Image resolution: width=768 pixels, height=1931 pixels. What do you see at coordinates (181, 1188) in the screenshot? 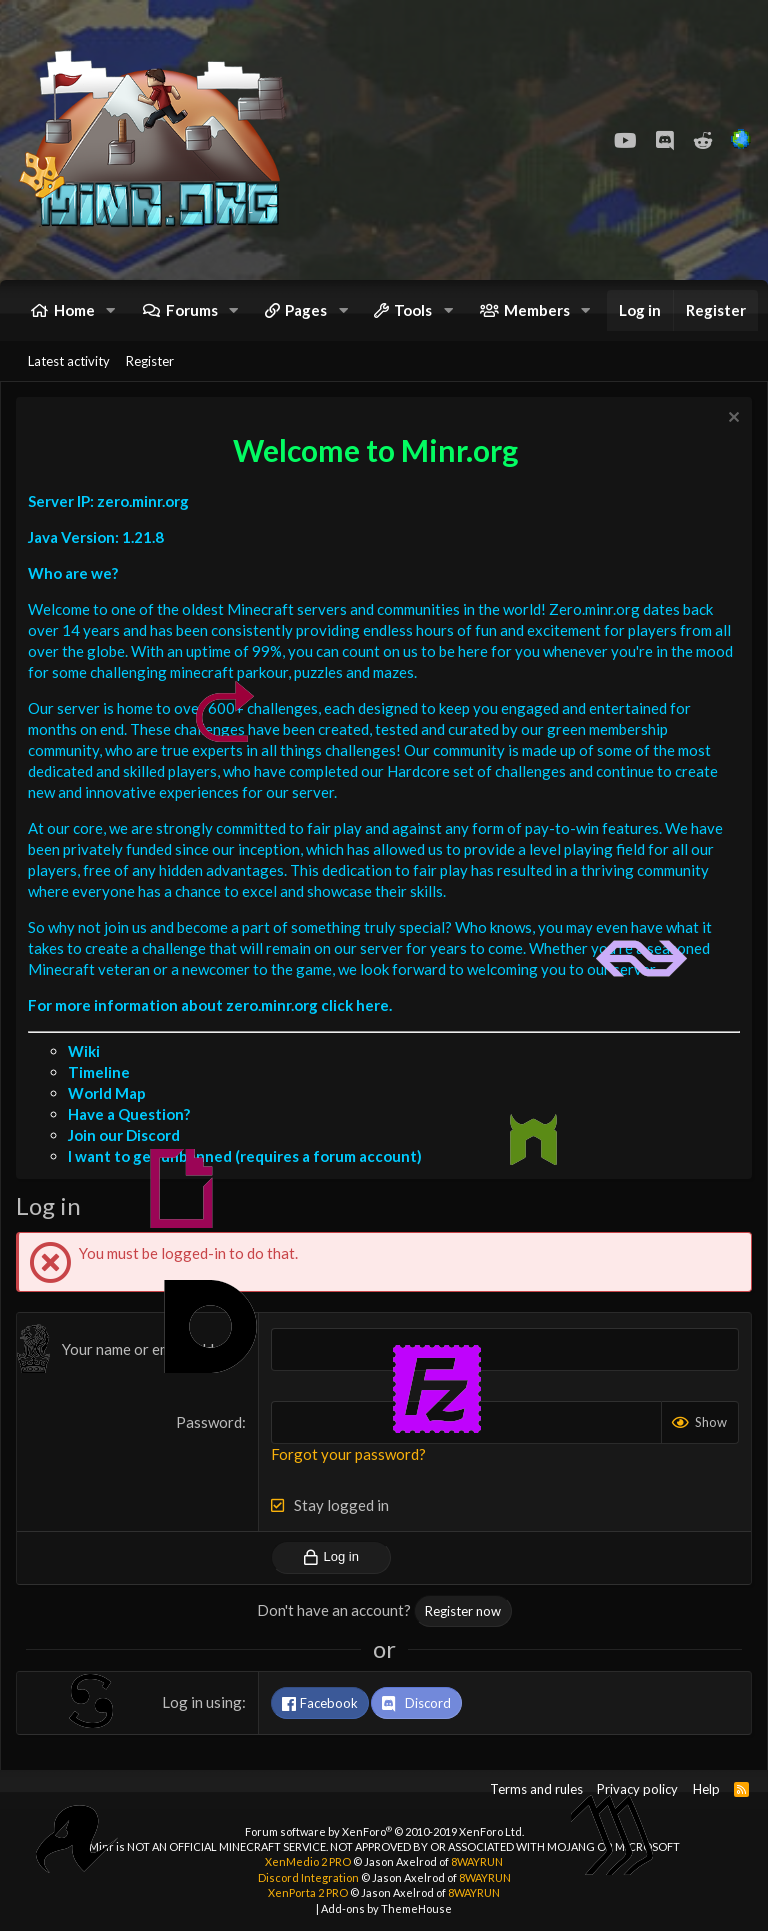
I see `open giphy to search for gifs` at bounding box center [181, 1188].